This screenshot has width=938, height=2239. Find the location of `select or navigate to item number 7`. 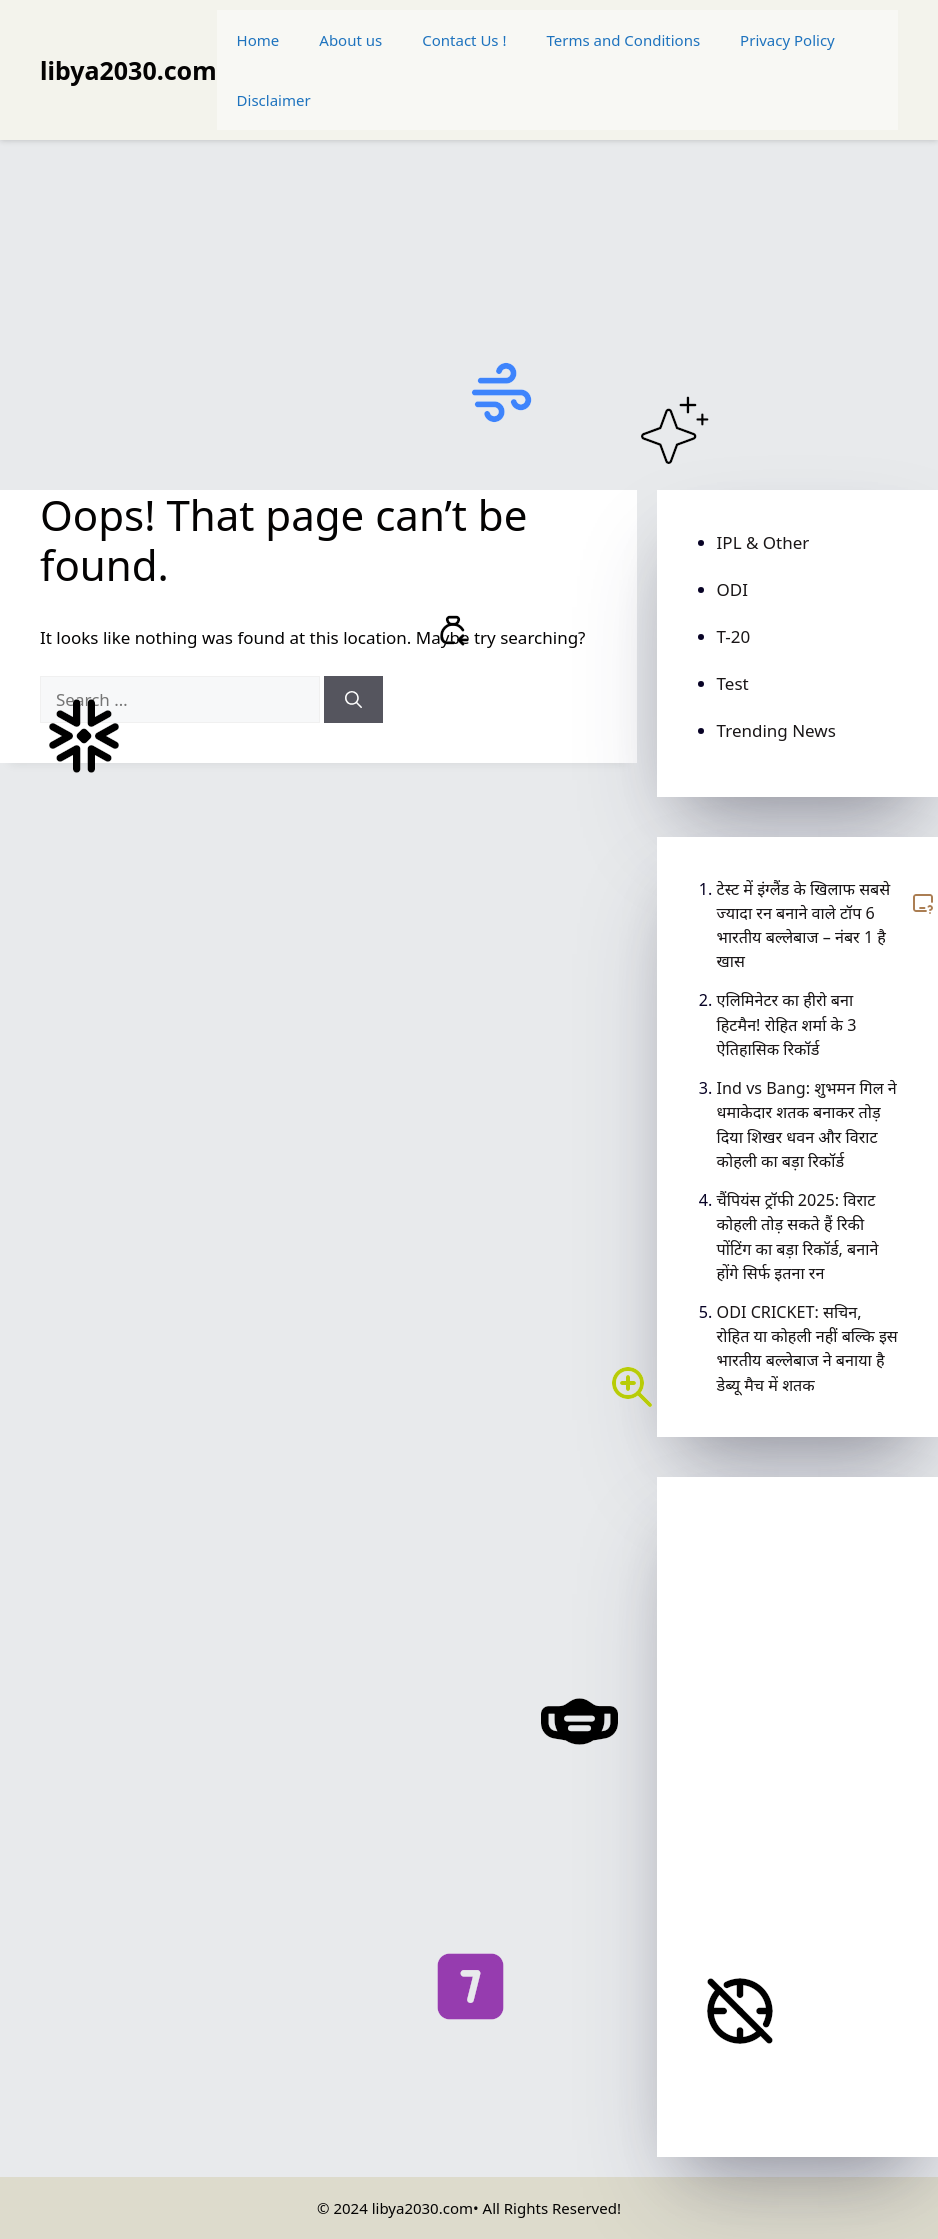

select or navigate to item number 7 is located at coordinates (470, 1986).